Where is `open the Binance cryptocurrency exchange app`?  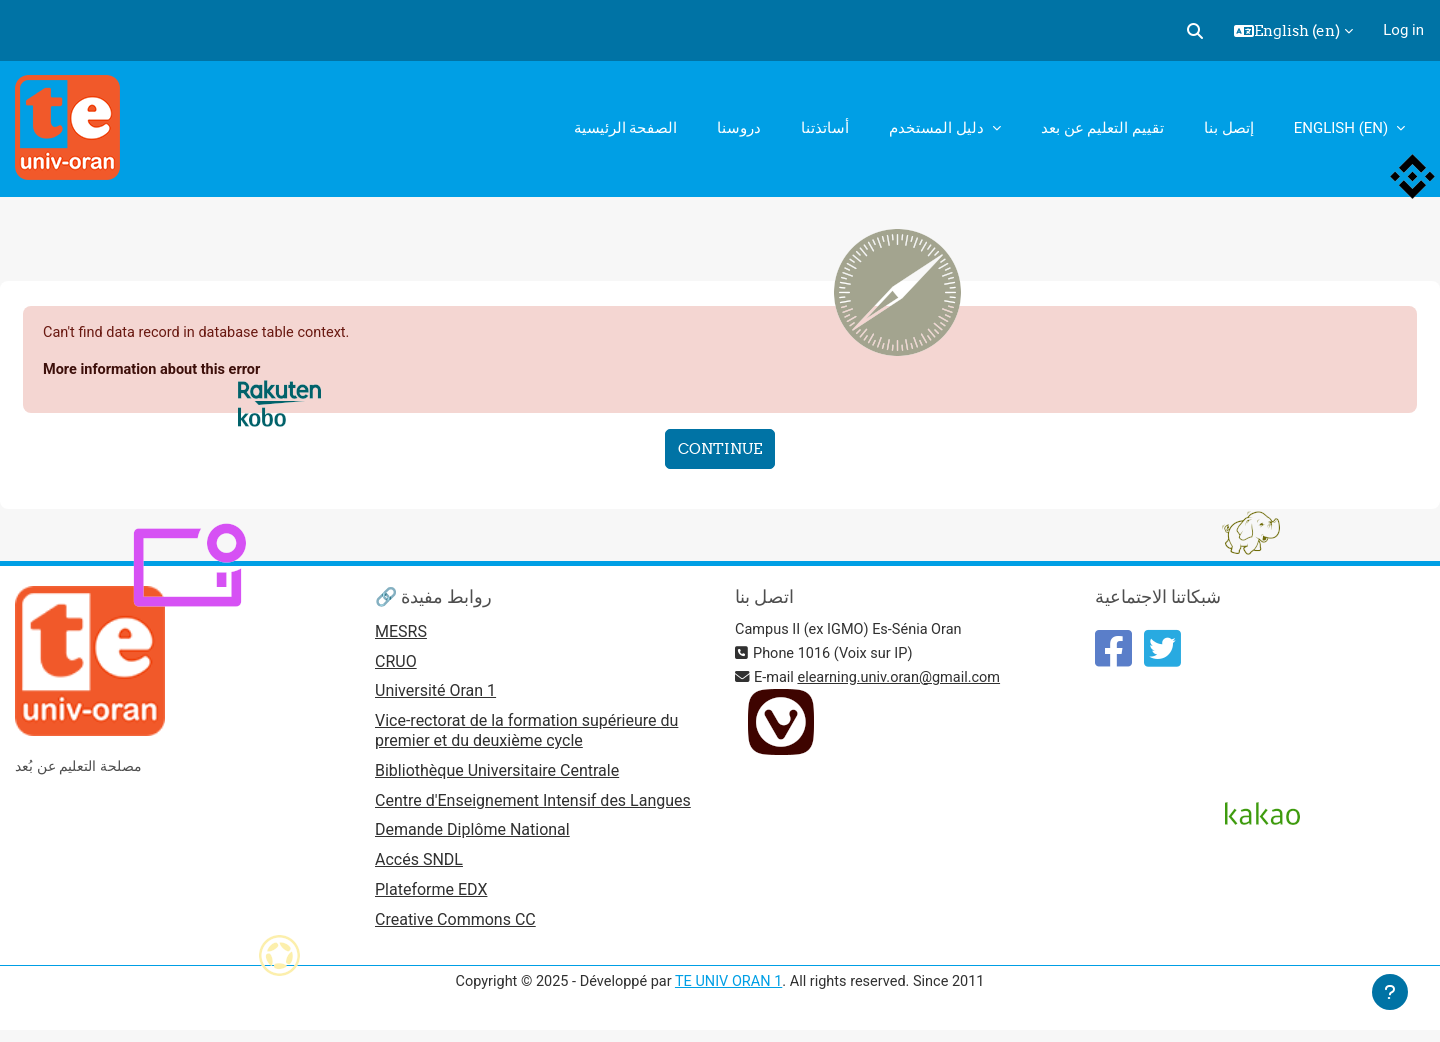
open the Binance cryptocurrency exchange app is located at coordinates (1412, 176).